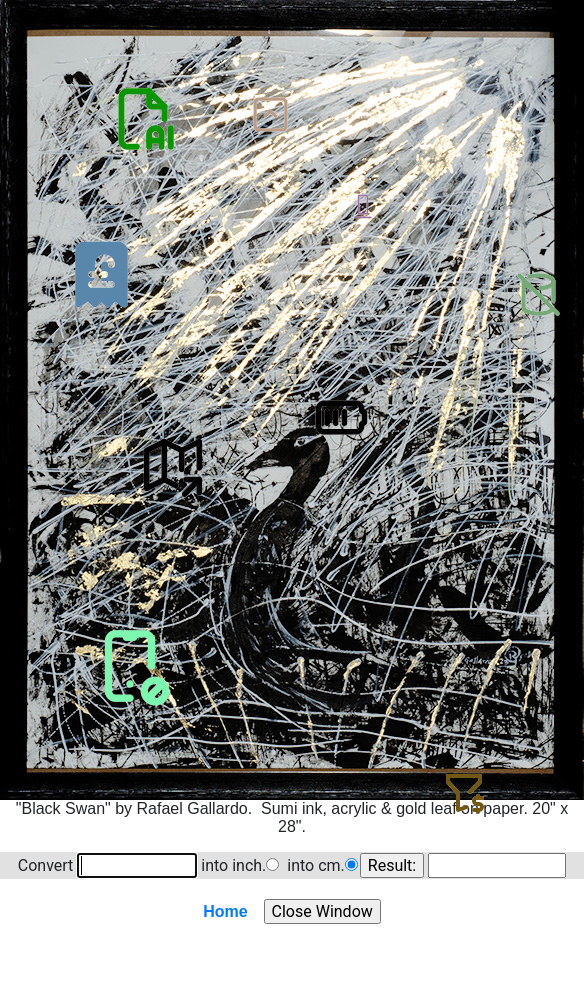 The height and width of the screenshot is (1004, 584). What do you see at coordinates (130, 666) in the screenshot?
I see `cancel mobile device connection` at bounding box center [130, 666].